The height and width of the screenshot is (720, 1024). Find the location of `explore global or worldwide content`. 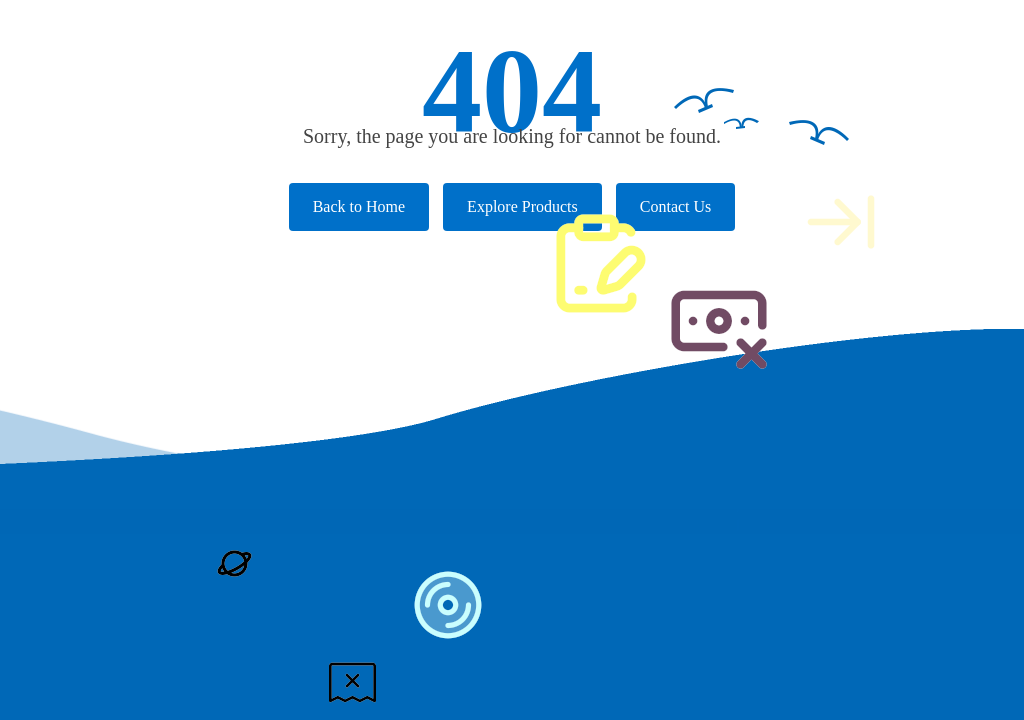

explore global or worldwide content is located at coordinates (234, 563).